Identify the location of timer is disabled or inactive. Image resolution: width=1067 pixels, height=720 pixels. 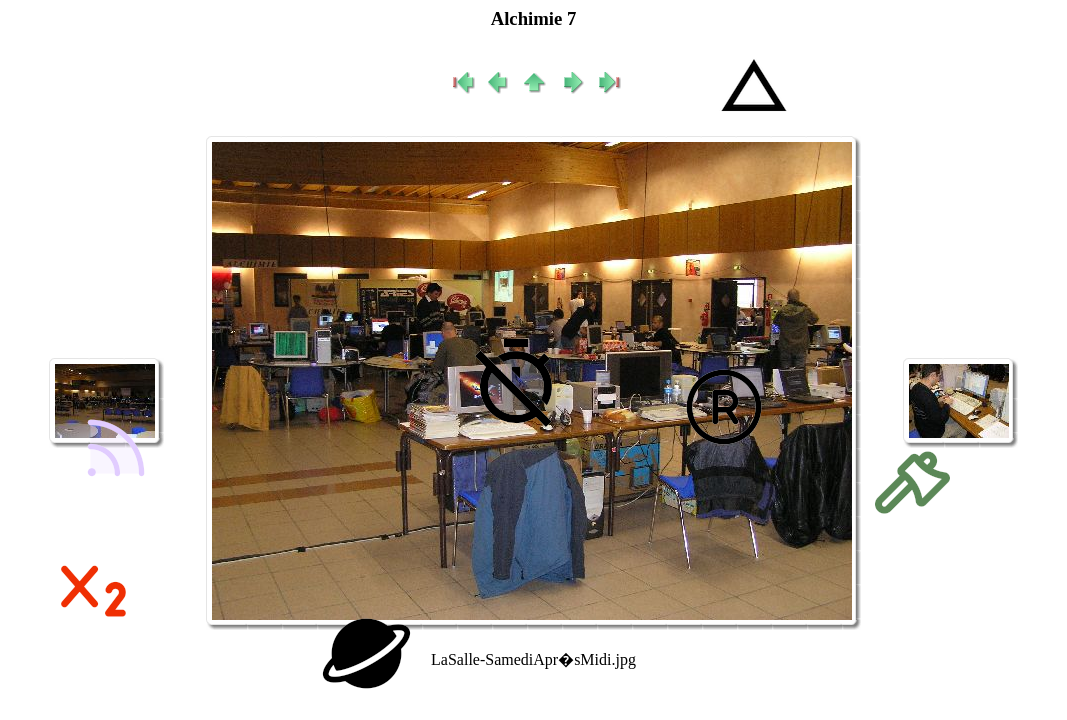
(516, 383).